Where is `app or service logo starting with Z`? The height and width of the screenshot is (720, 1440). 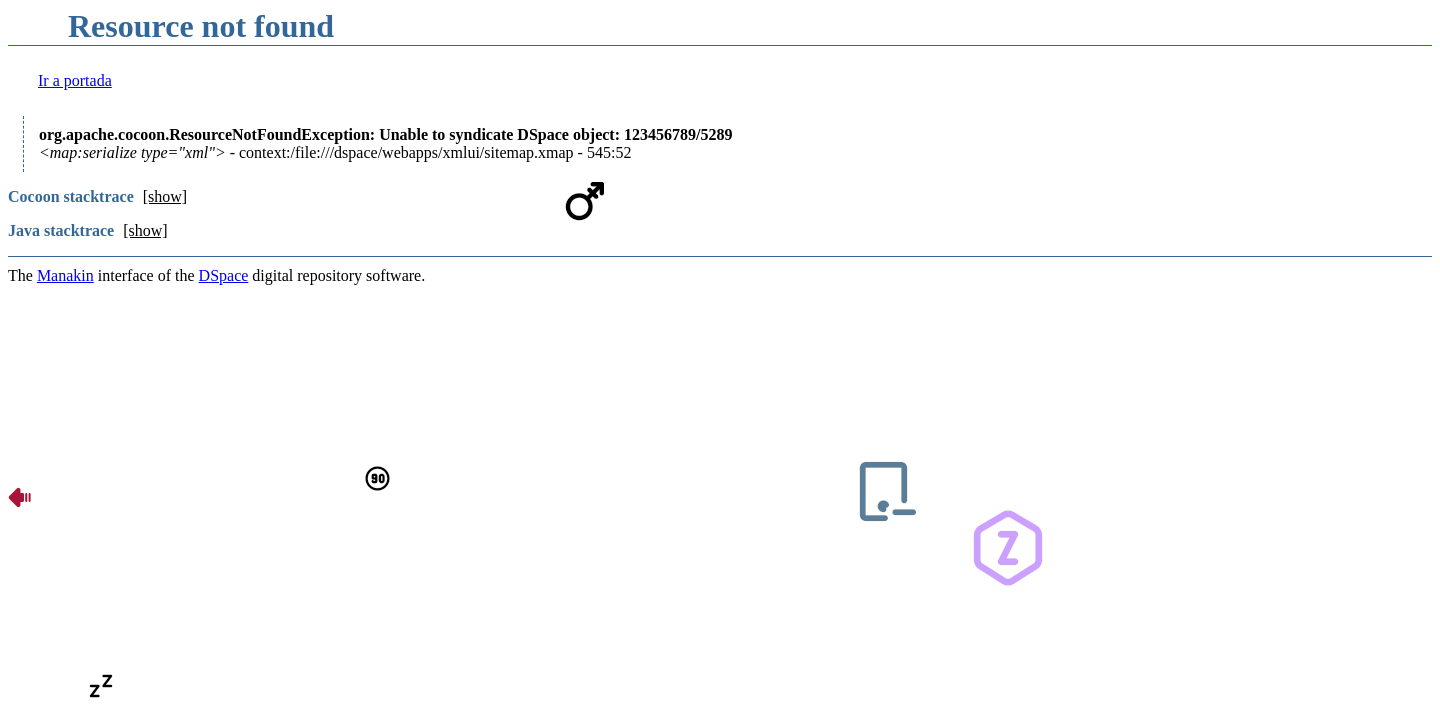
app or service logo starting with Z is located at coordinates (1008, 548).